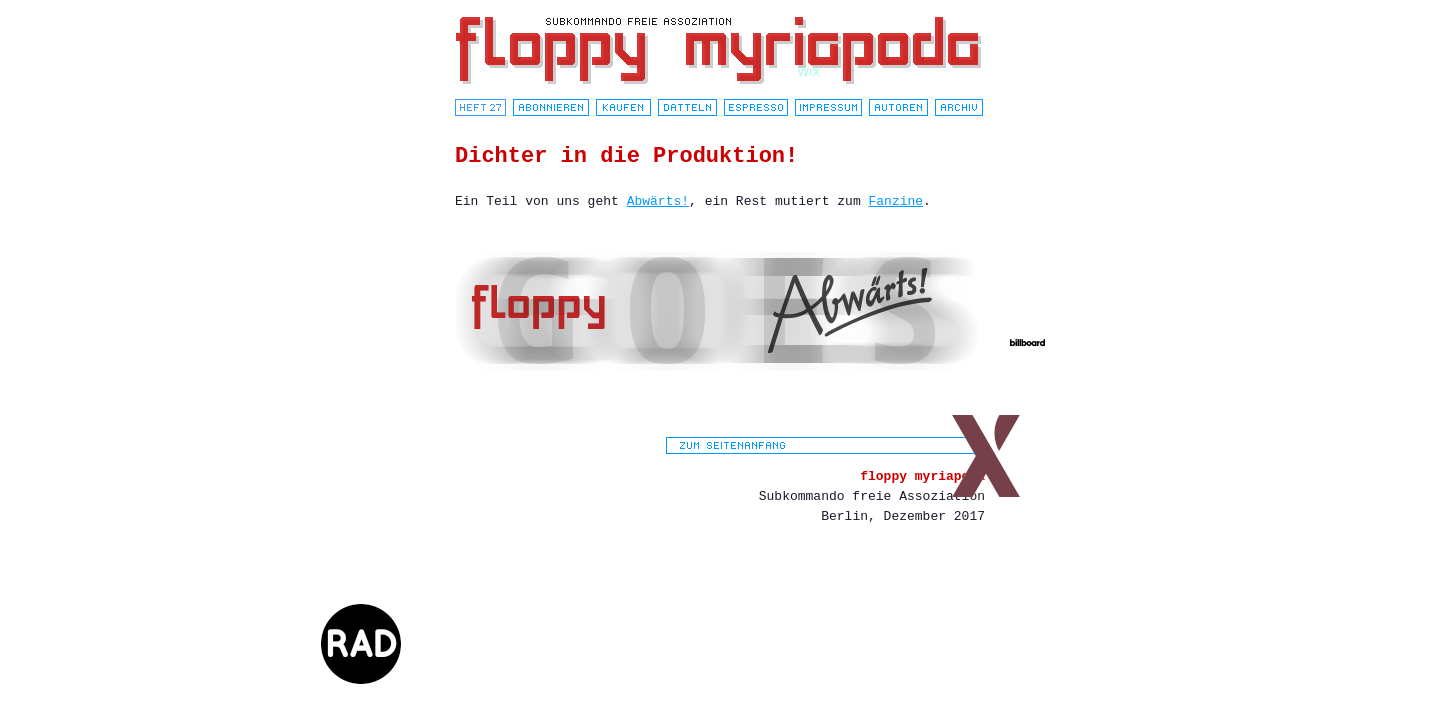 Image resolution: width=1440 pixels, height=720 pixels. I want to click on launch RAD Studio application, so click(361, 644).